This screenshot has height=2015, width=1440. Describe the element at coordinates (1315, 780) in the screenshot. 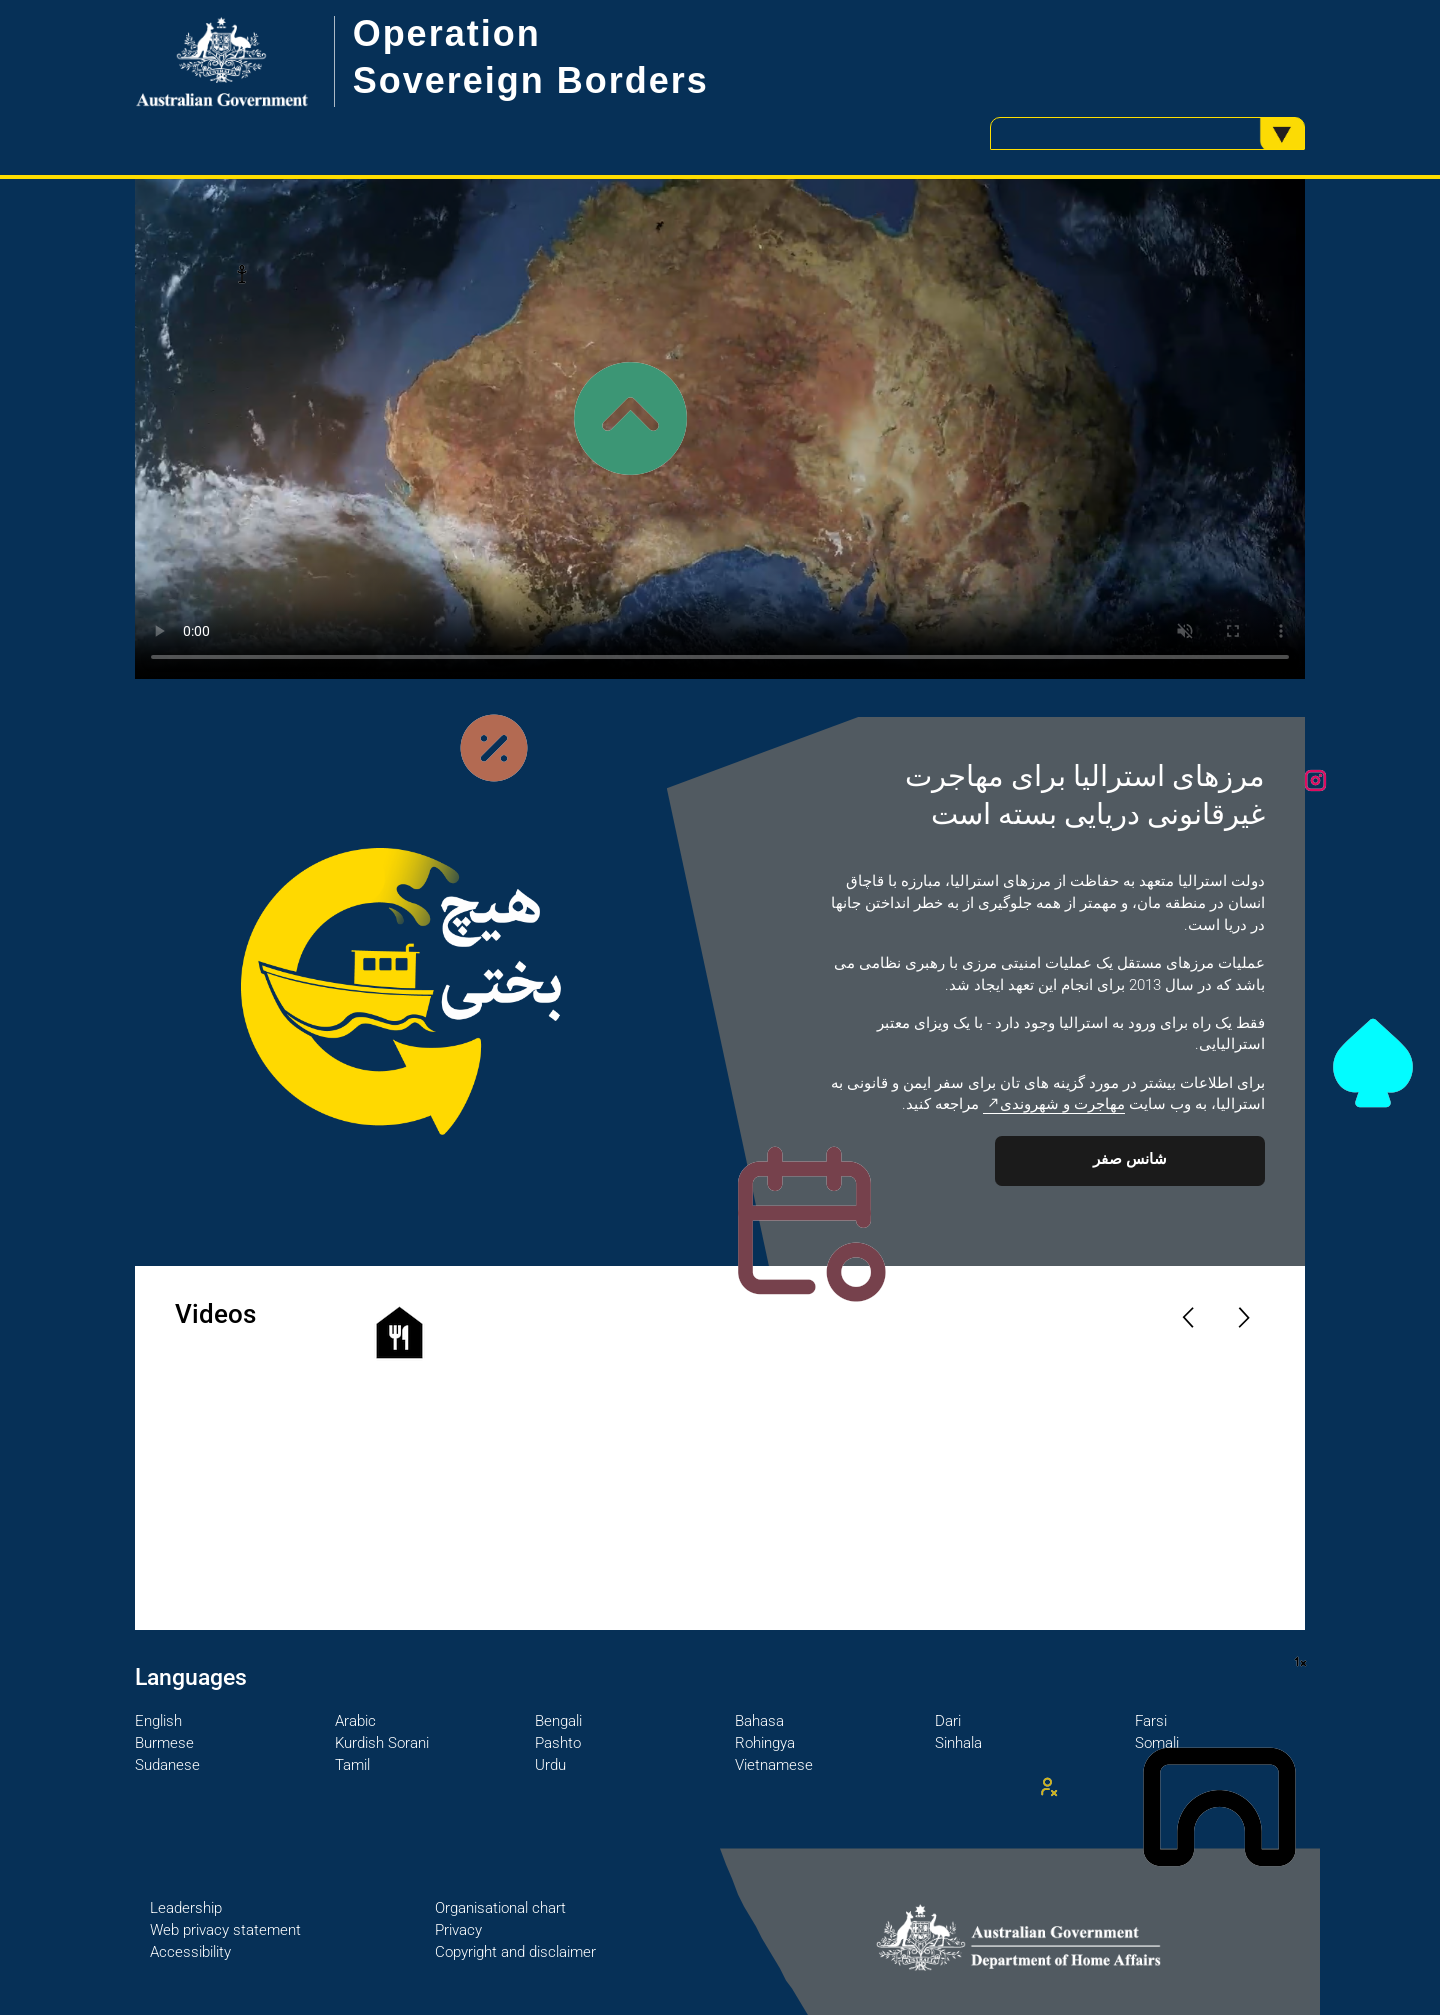

I see `open Instagram app` at that location.